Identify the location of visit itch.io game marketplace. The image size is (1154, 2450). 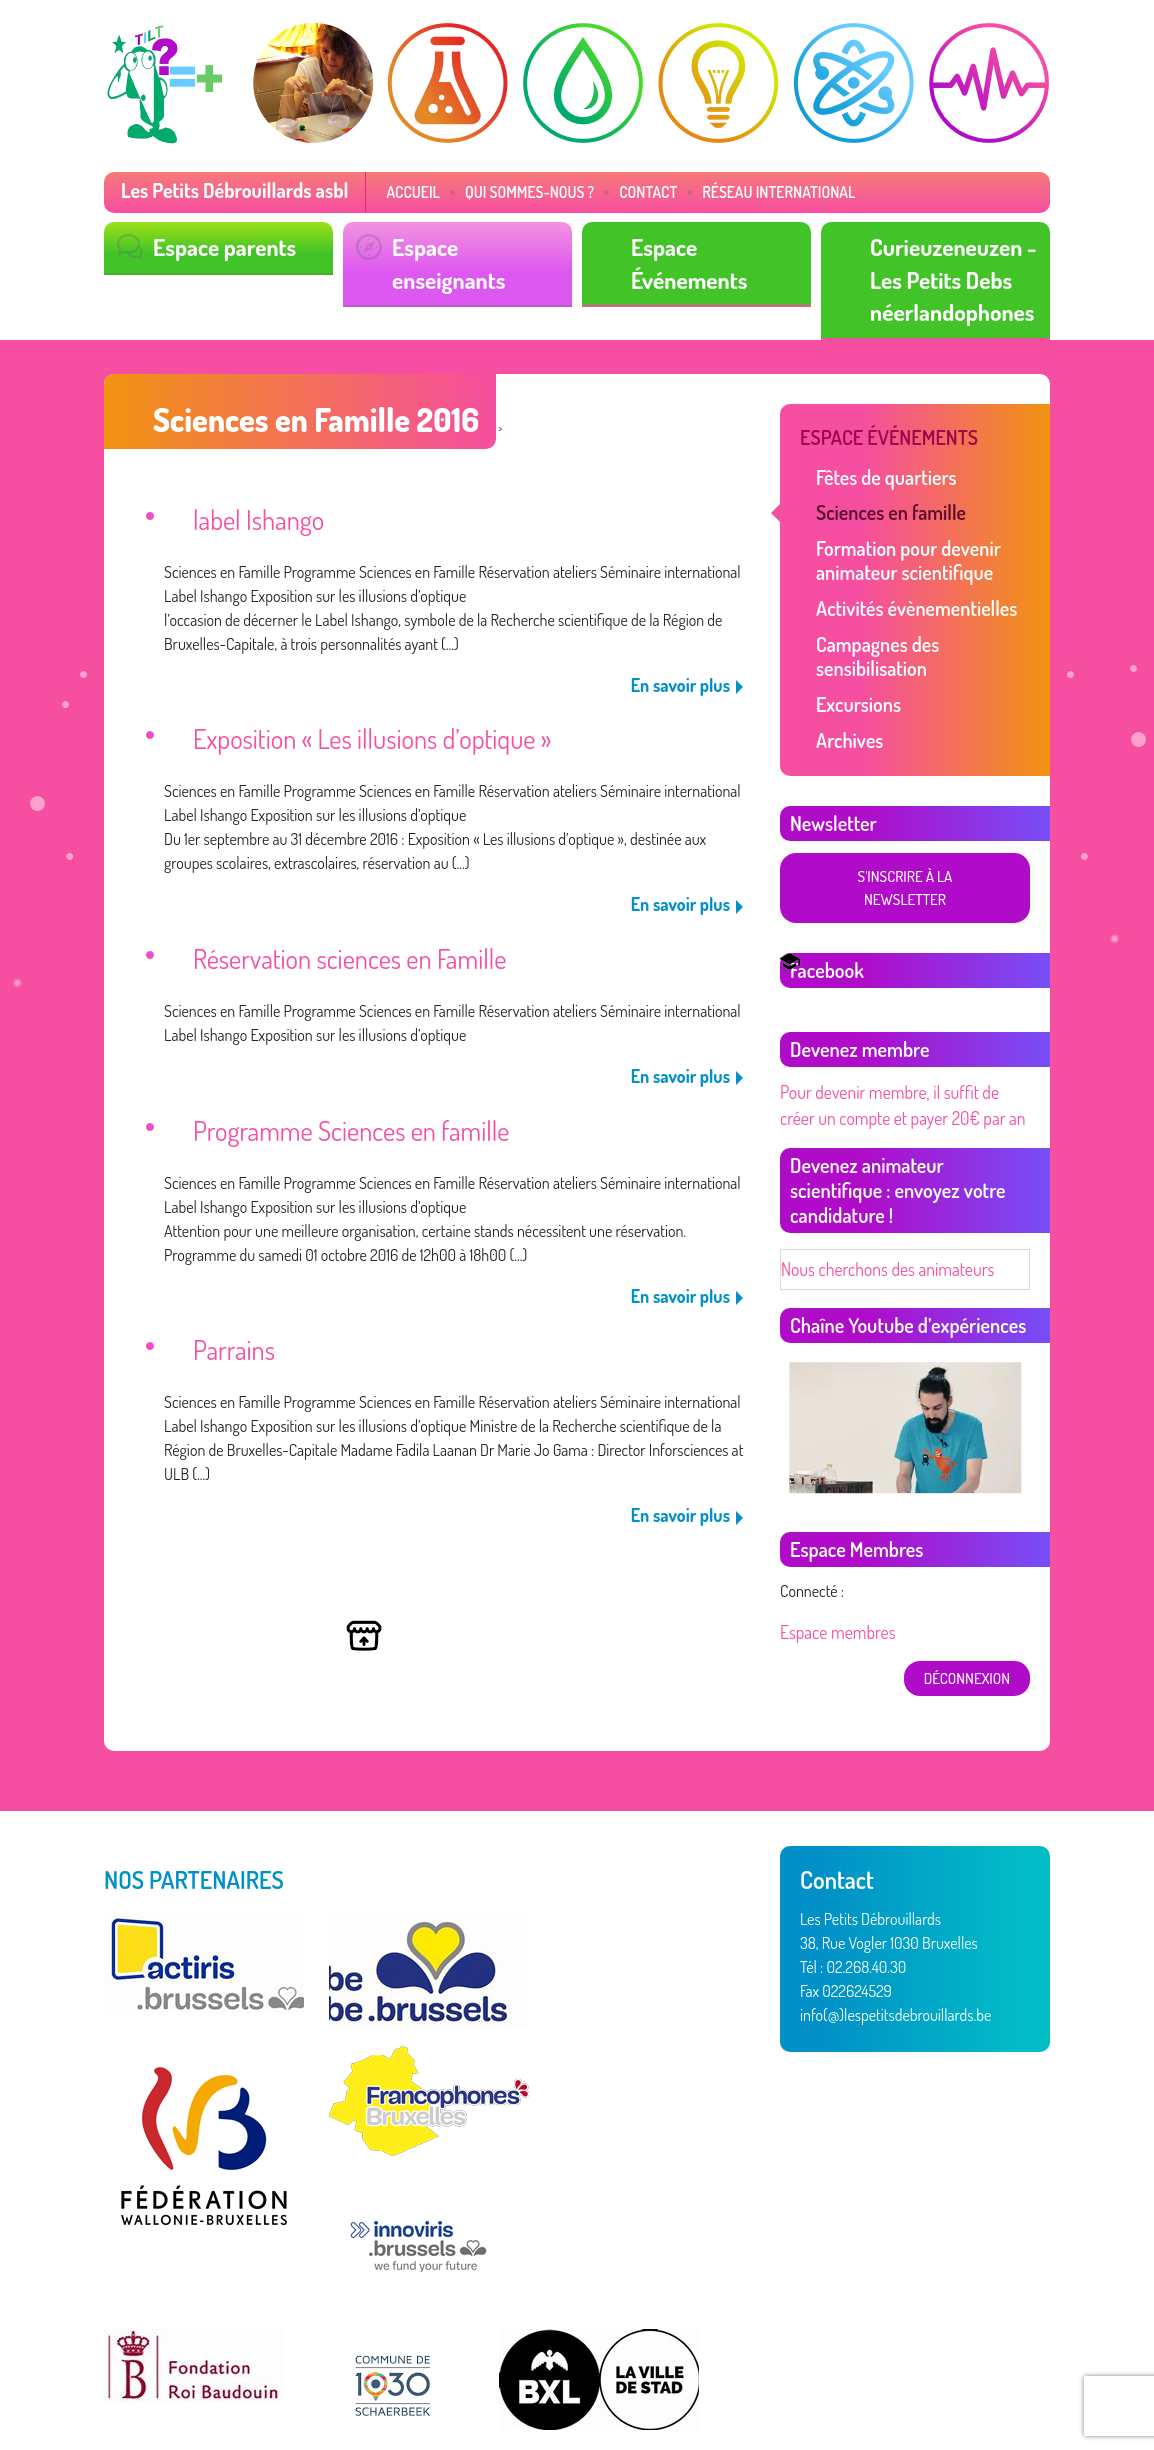
(364, 1635).